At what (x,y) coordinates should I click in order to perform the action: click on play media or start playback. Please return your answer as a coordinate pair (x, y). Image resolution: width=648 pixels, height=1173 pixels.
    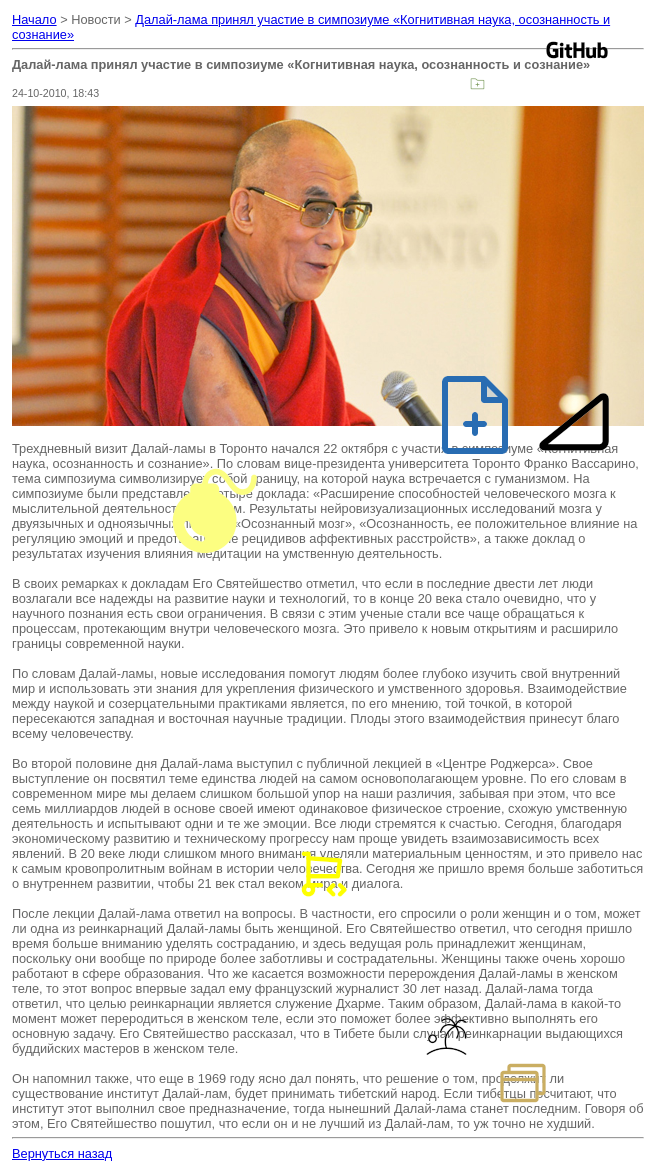
    Looking at the image, I should click on (574, 422).